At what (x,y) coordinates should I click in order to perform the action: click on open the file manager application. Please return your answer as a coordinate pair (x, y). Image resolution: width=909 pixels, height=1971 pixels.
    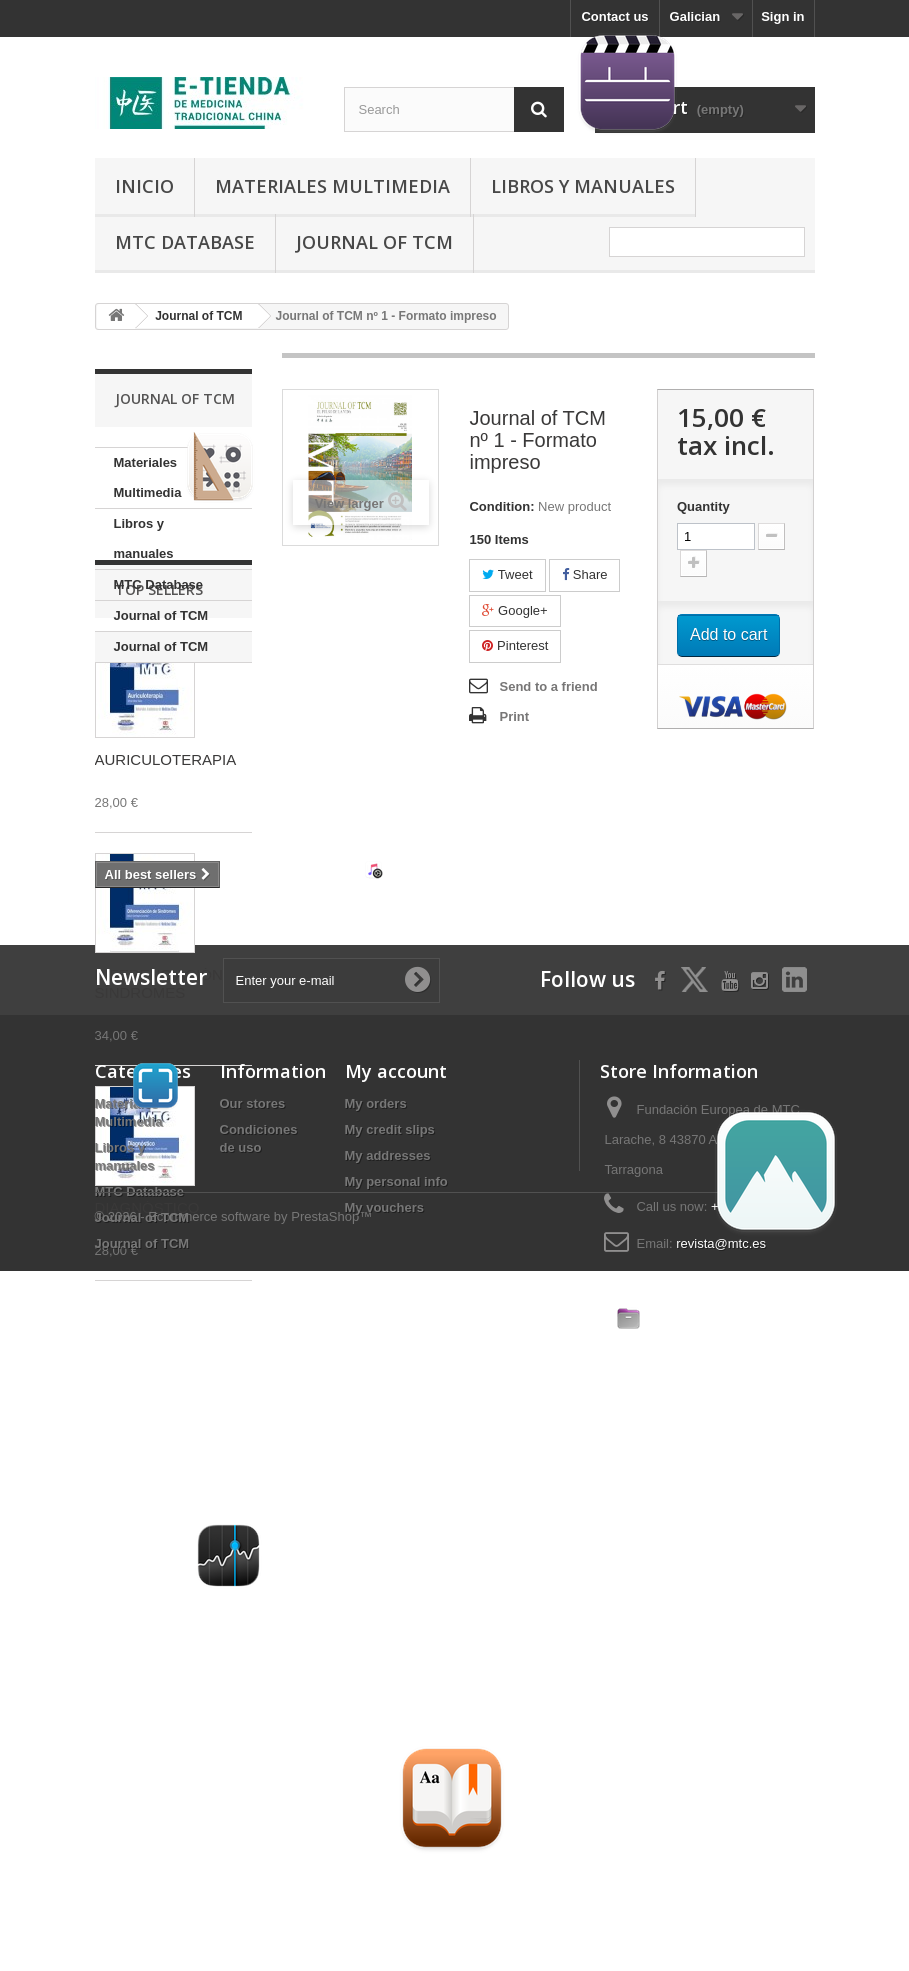
    Looking at the image, I should click on (628, 1318).